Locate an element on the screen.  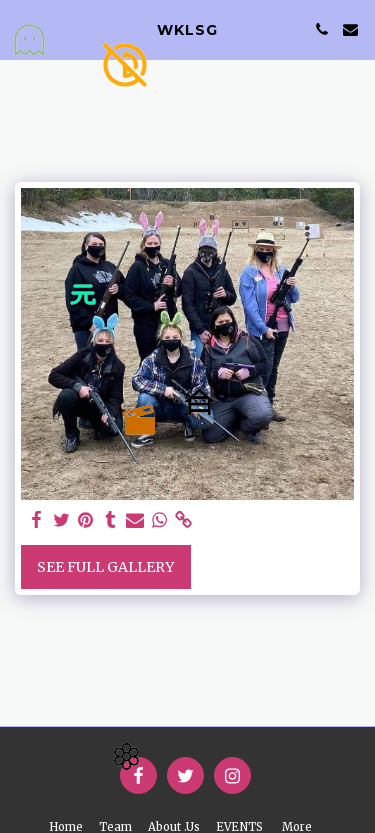
view home exterior or siding options is located at coordinates (199, 402).